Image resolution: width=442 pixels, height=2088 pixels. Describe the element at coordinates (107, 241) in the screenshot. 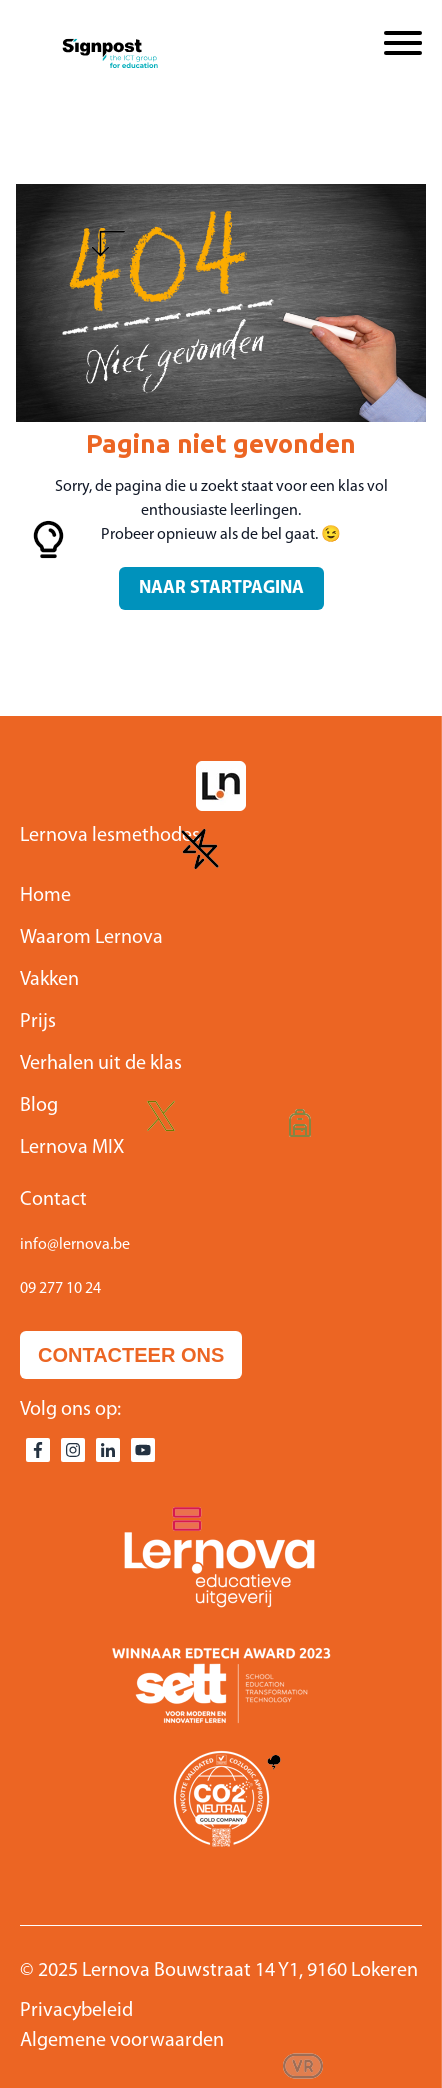

I see `go back and down in navigation` at that location.